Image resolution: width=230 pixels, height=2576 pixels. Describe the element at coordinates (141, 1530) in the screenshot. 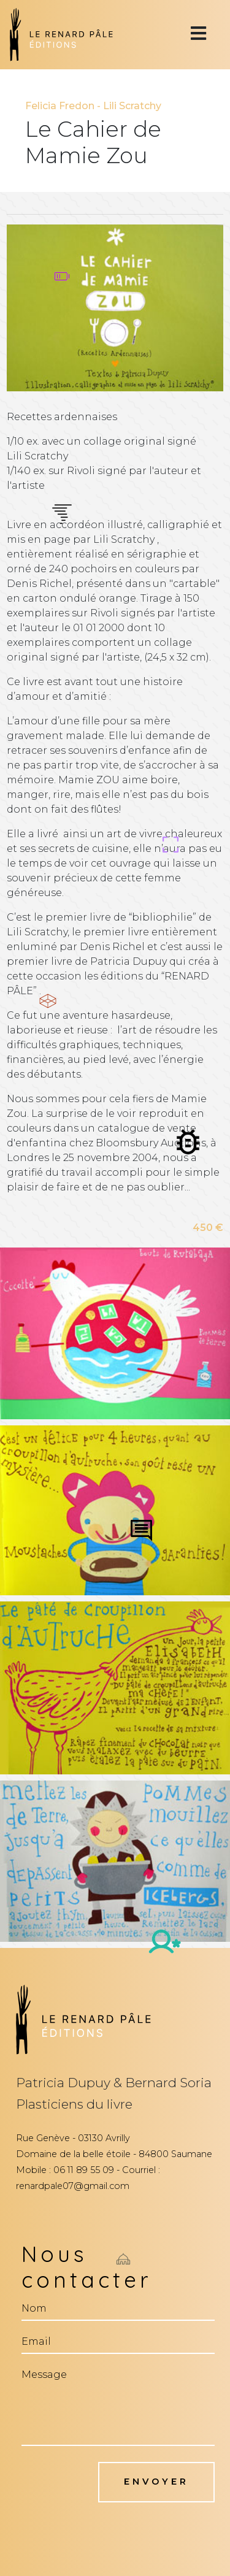

I see `add a comment or note` at that location.